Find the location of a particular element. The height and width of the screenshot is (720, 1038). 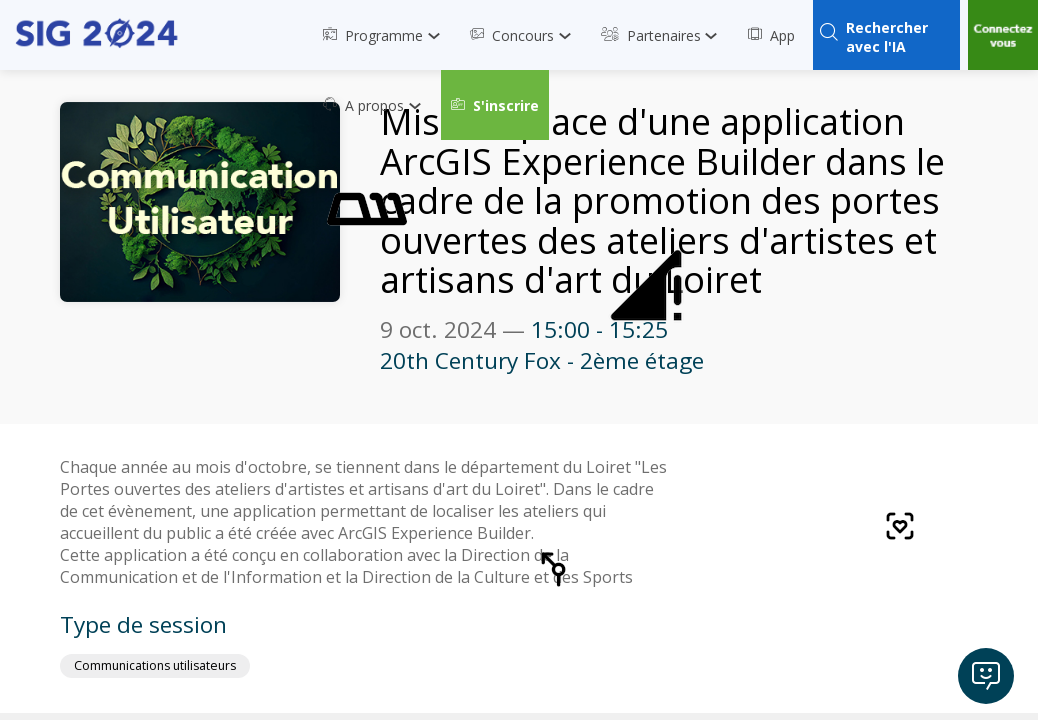

take the last left exit at the roundabout is located at coordinates (553, 569).